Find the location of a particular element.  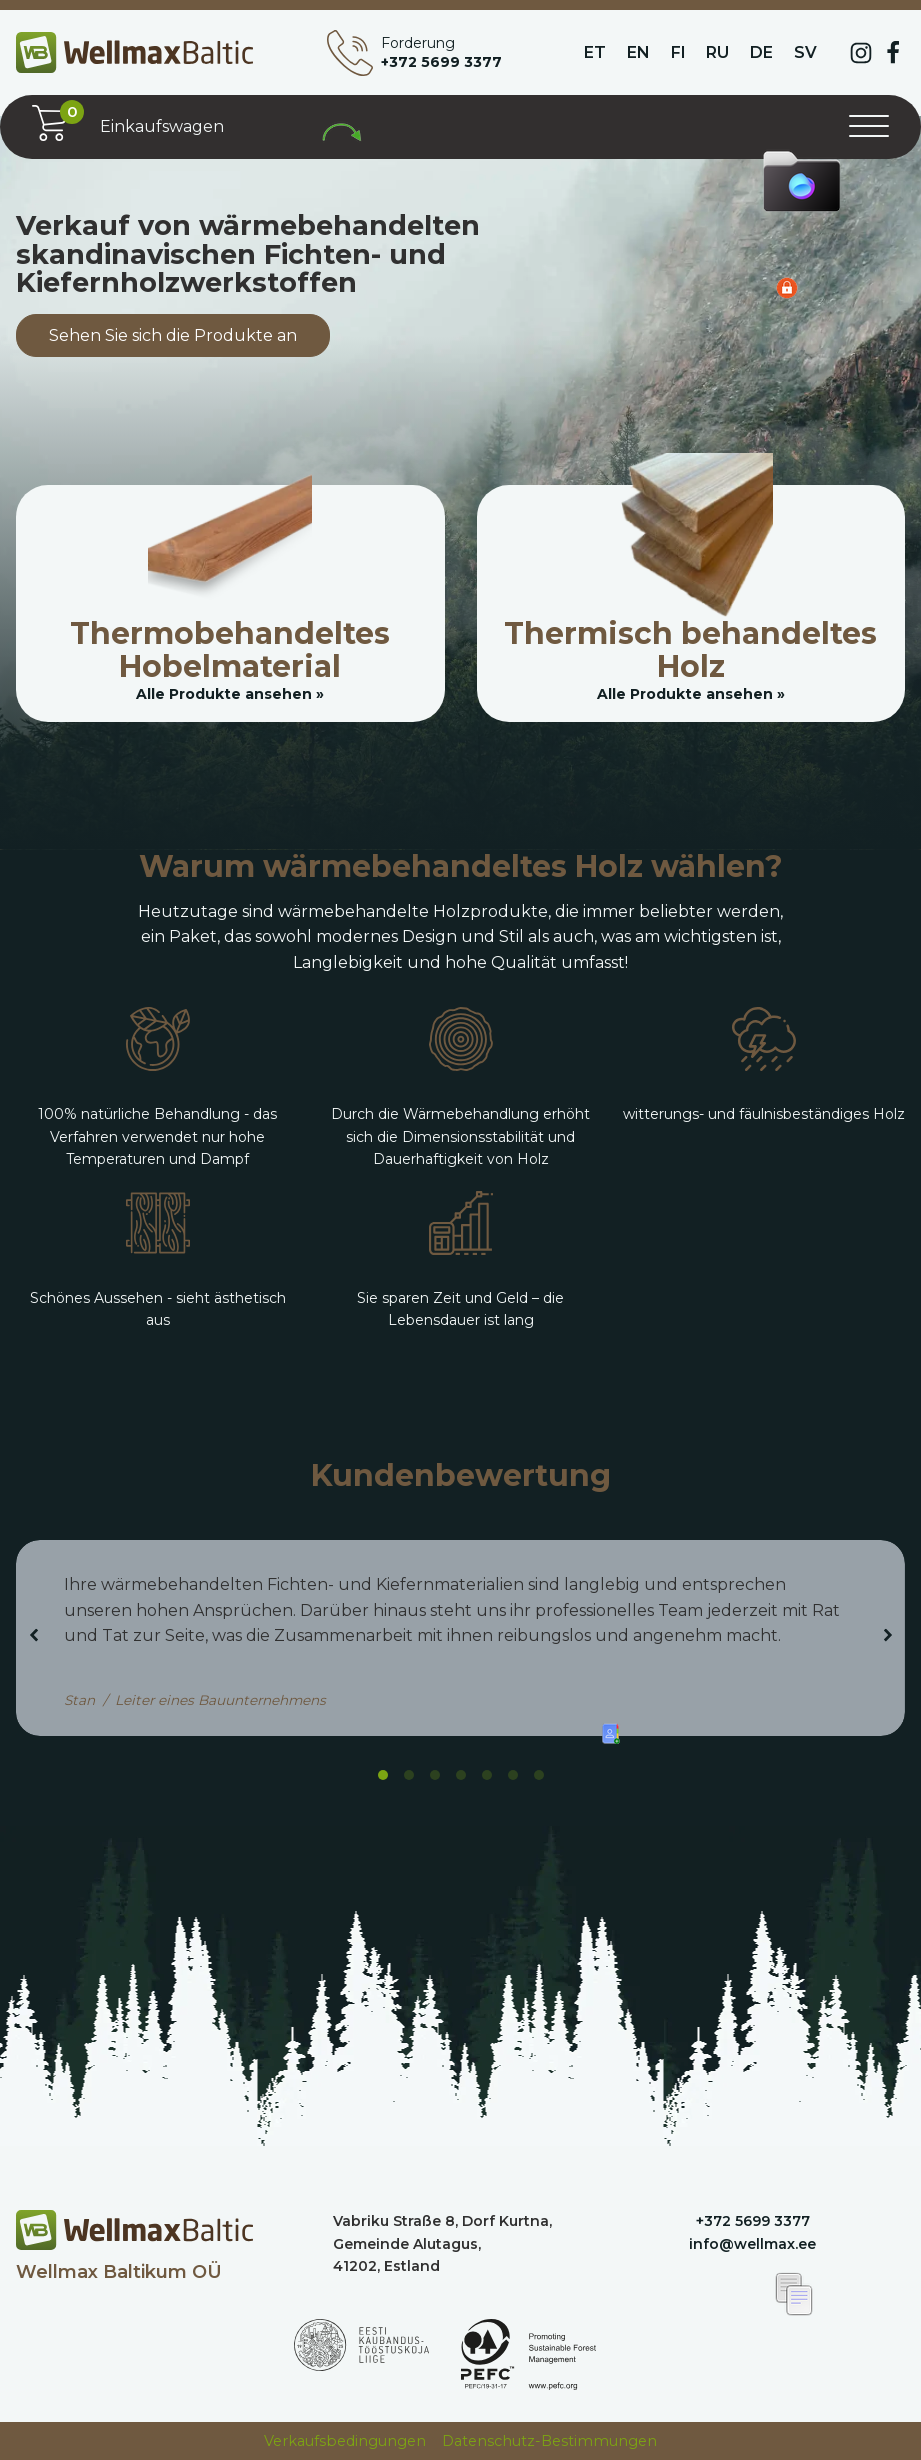

redo the last undone action is located at coordinates (342, 132).